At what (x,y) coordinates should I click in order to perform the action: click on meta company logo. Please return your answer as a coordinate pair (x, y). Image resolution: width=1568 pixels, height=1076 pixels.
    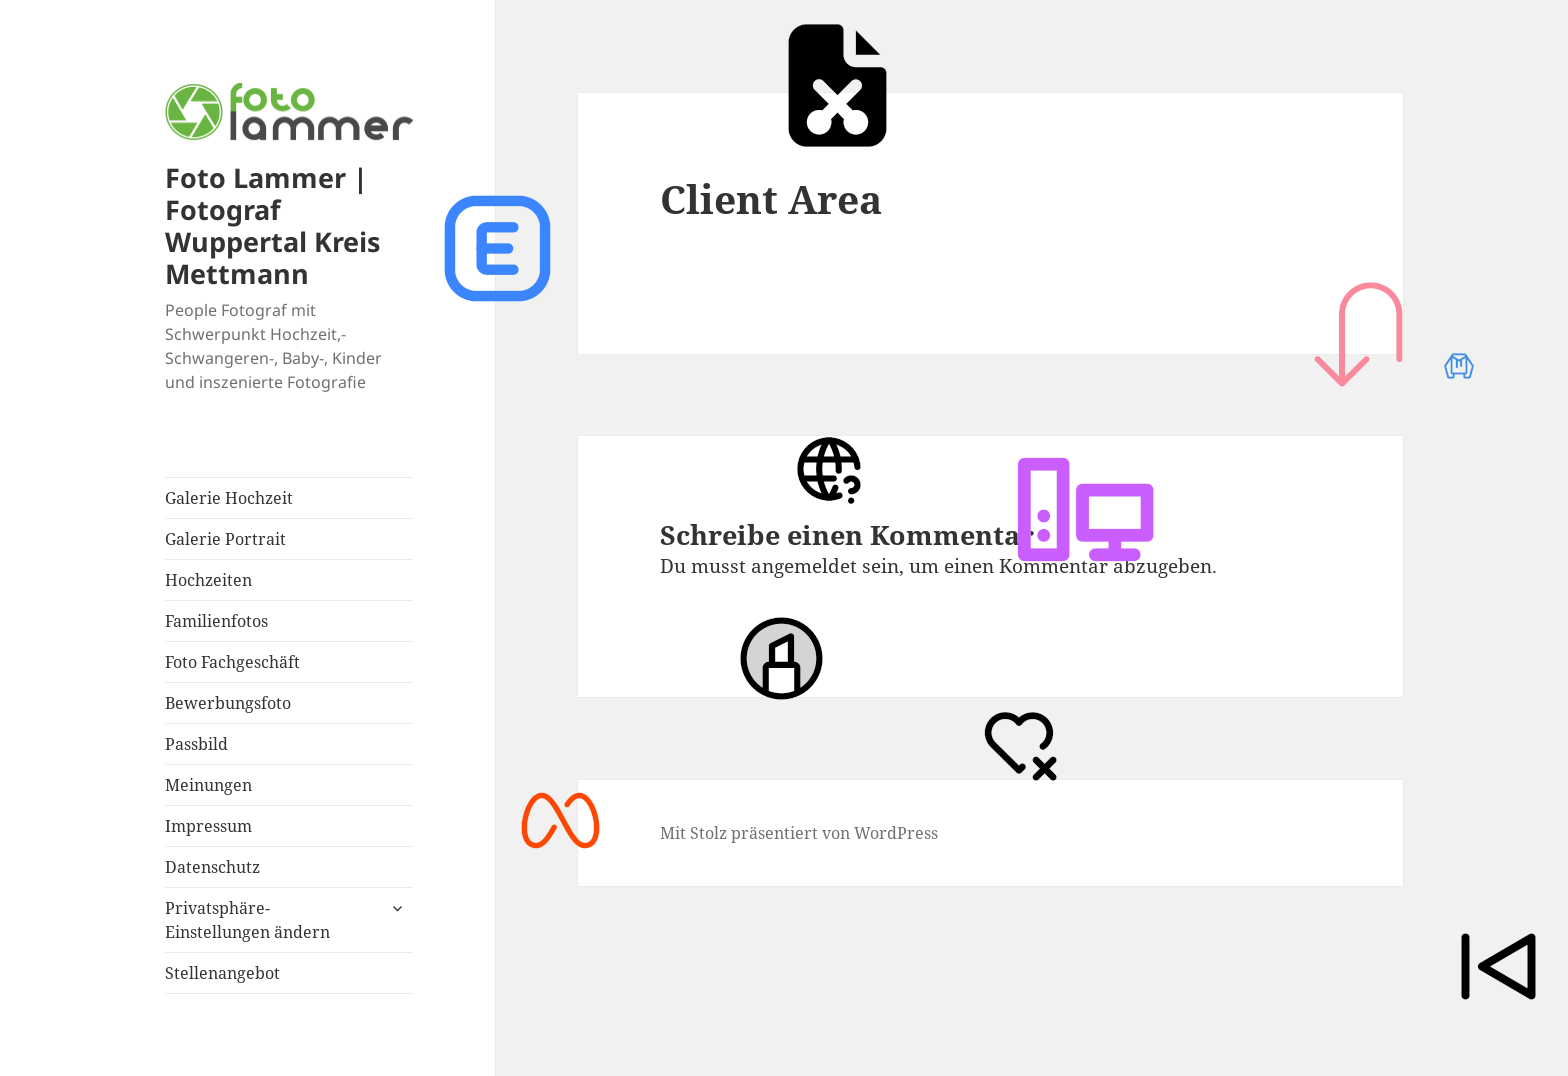
    Looking at the image, I should click on (560, 820).